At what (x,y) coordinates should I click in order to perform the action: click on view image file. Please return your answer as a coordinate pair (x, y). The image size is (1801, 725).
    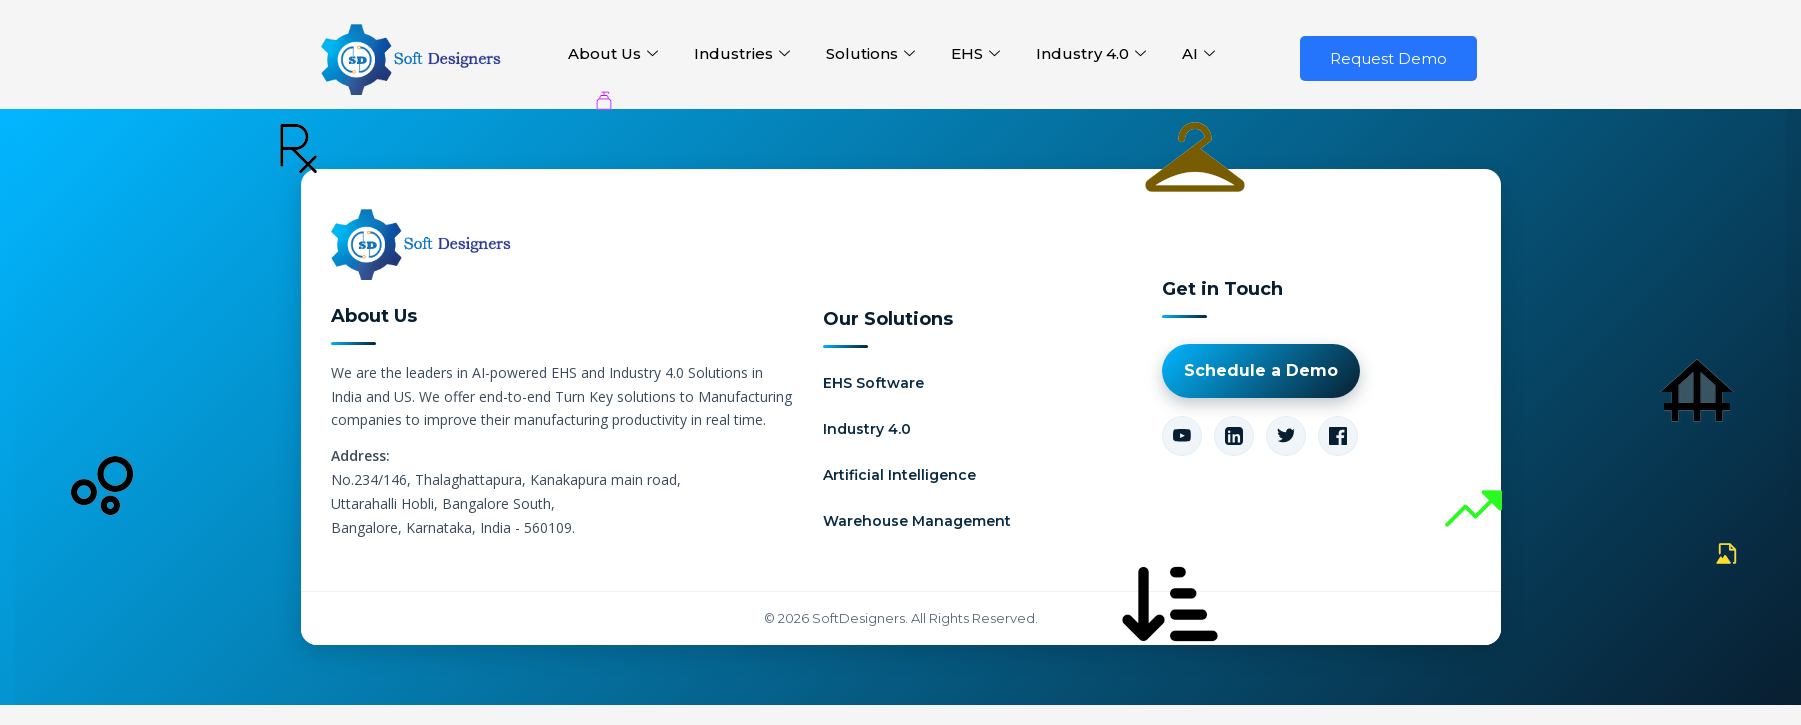
    Looking at the image, I should click on (1727, 553).